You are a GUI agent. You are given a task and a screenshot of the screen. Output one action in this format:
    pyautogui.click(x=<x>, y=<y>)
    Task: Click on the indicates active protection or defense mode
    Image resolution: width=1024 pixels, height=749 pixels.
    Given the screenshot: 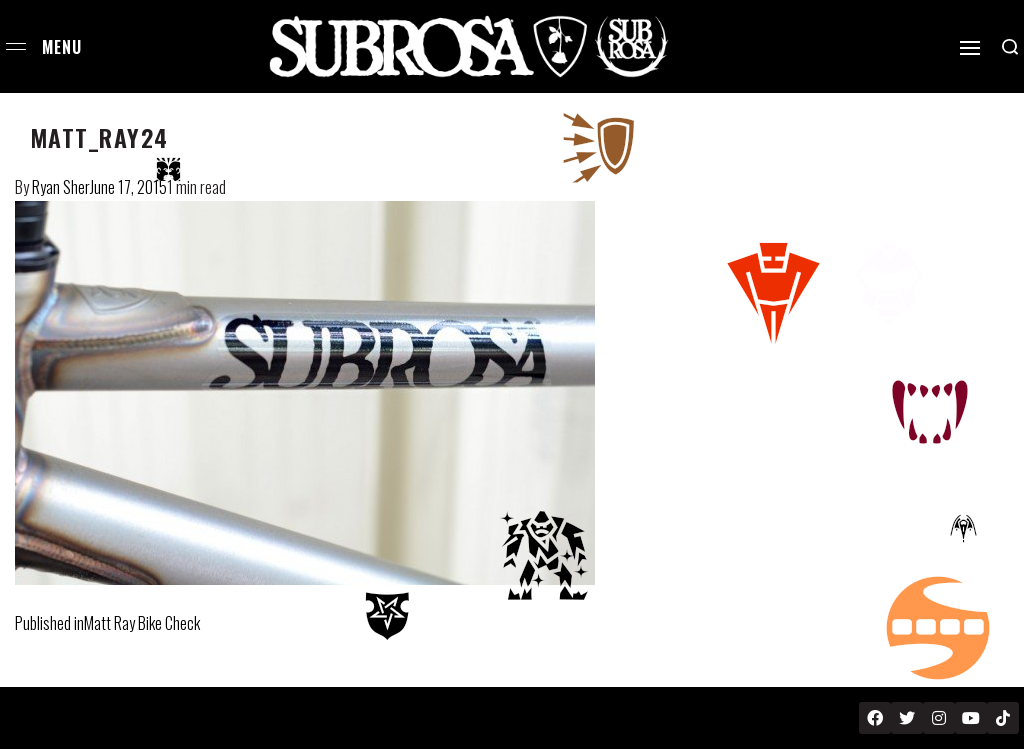 What is the action you would take?
    pyautogui.click(x=599, y=147)
    